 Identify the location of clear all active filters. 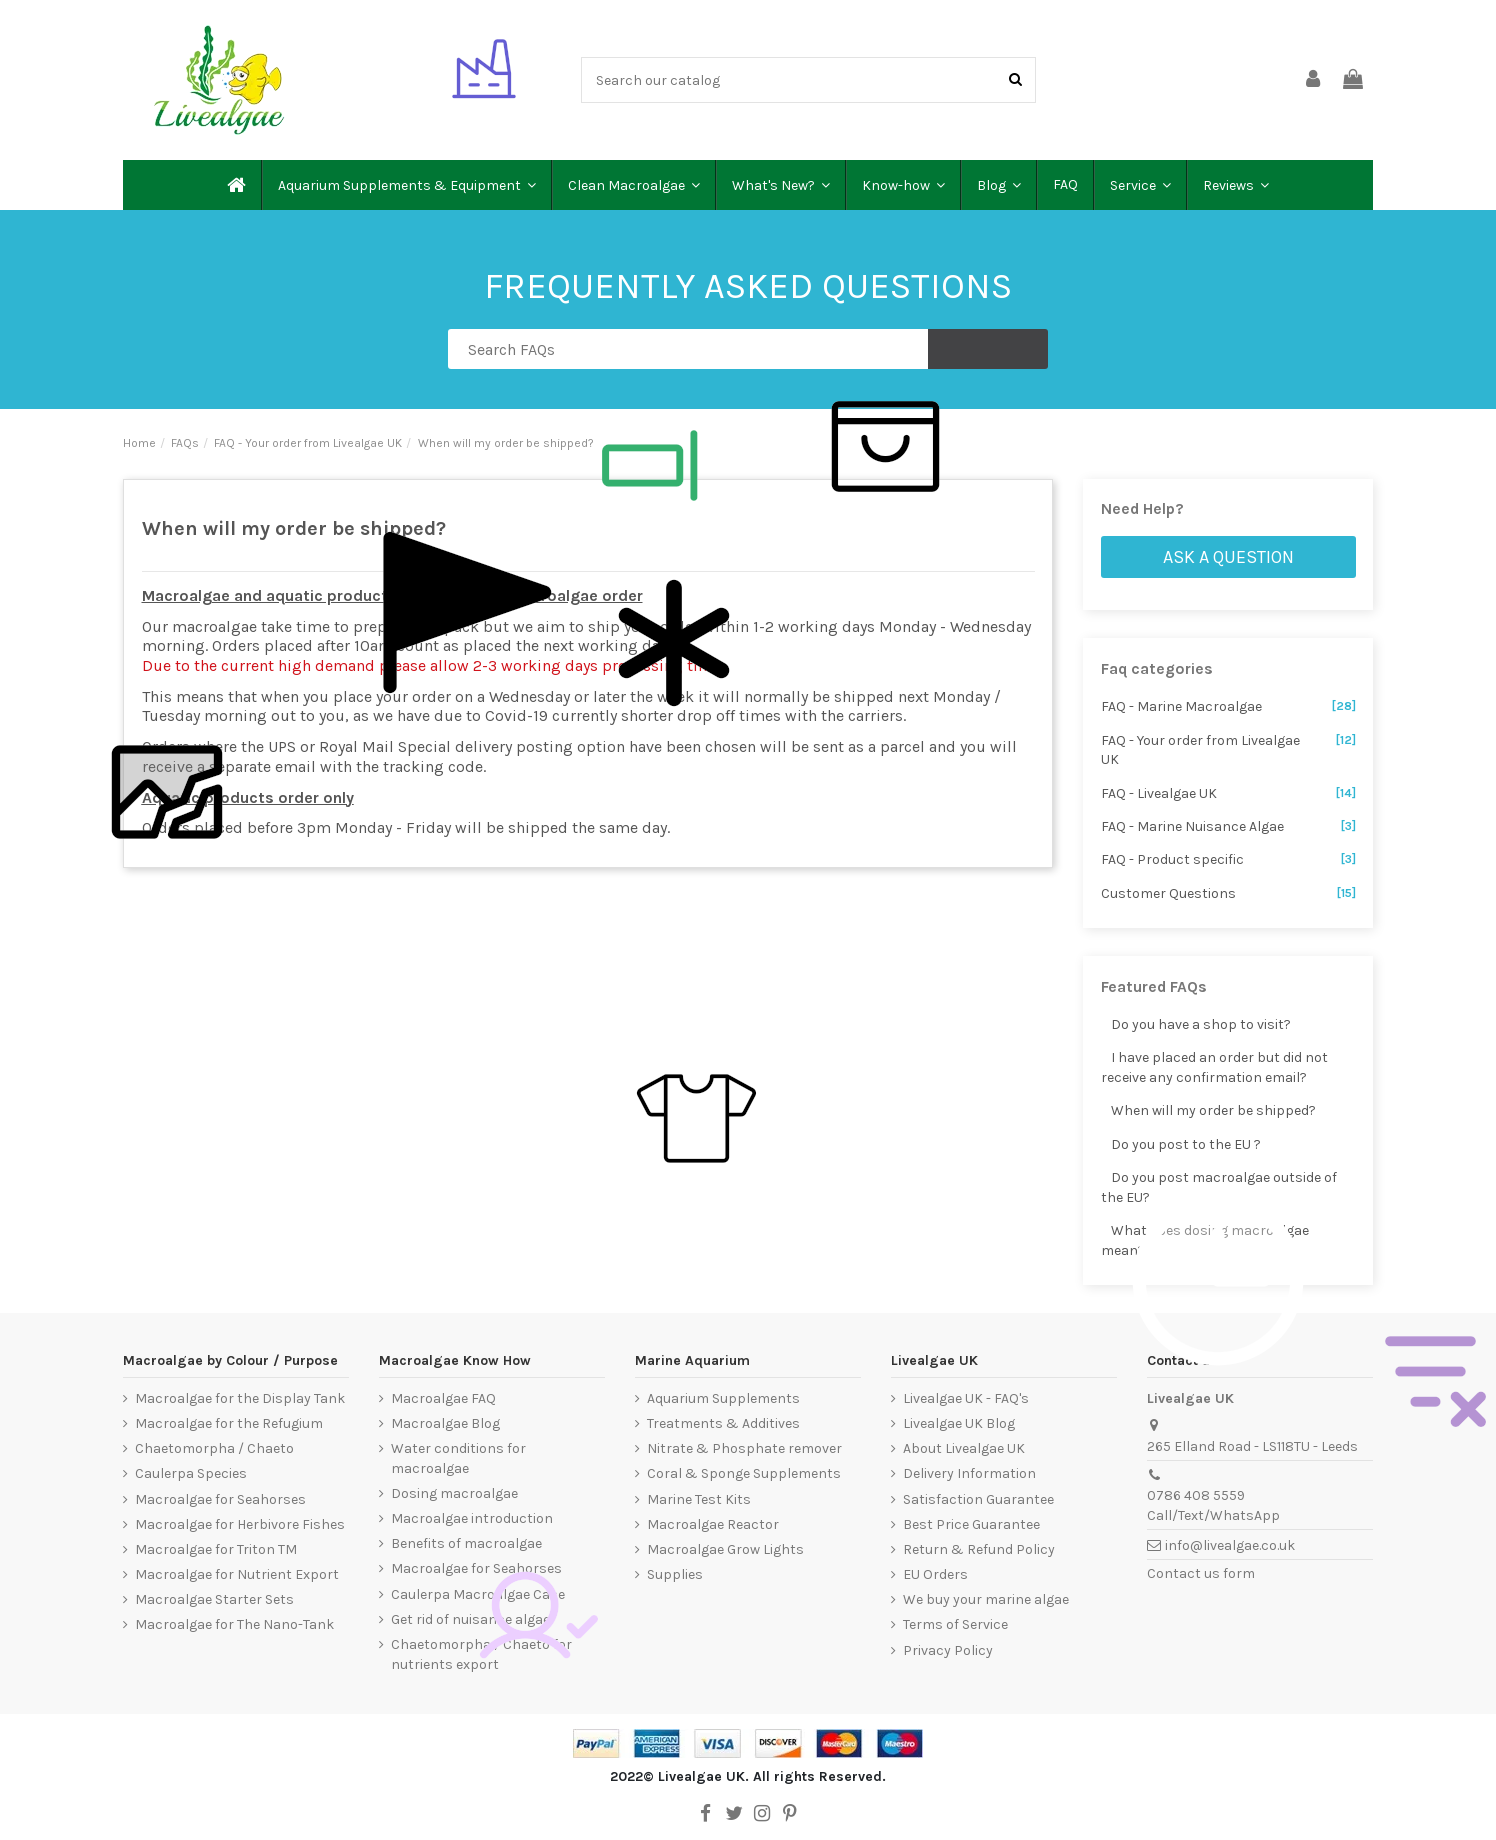
(1430, 1371).